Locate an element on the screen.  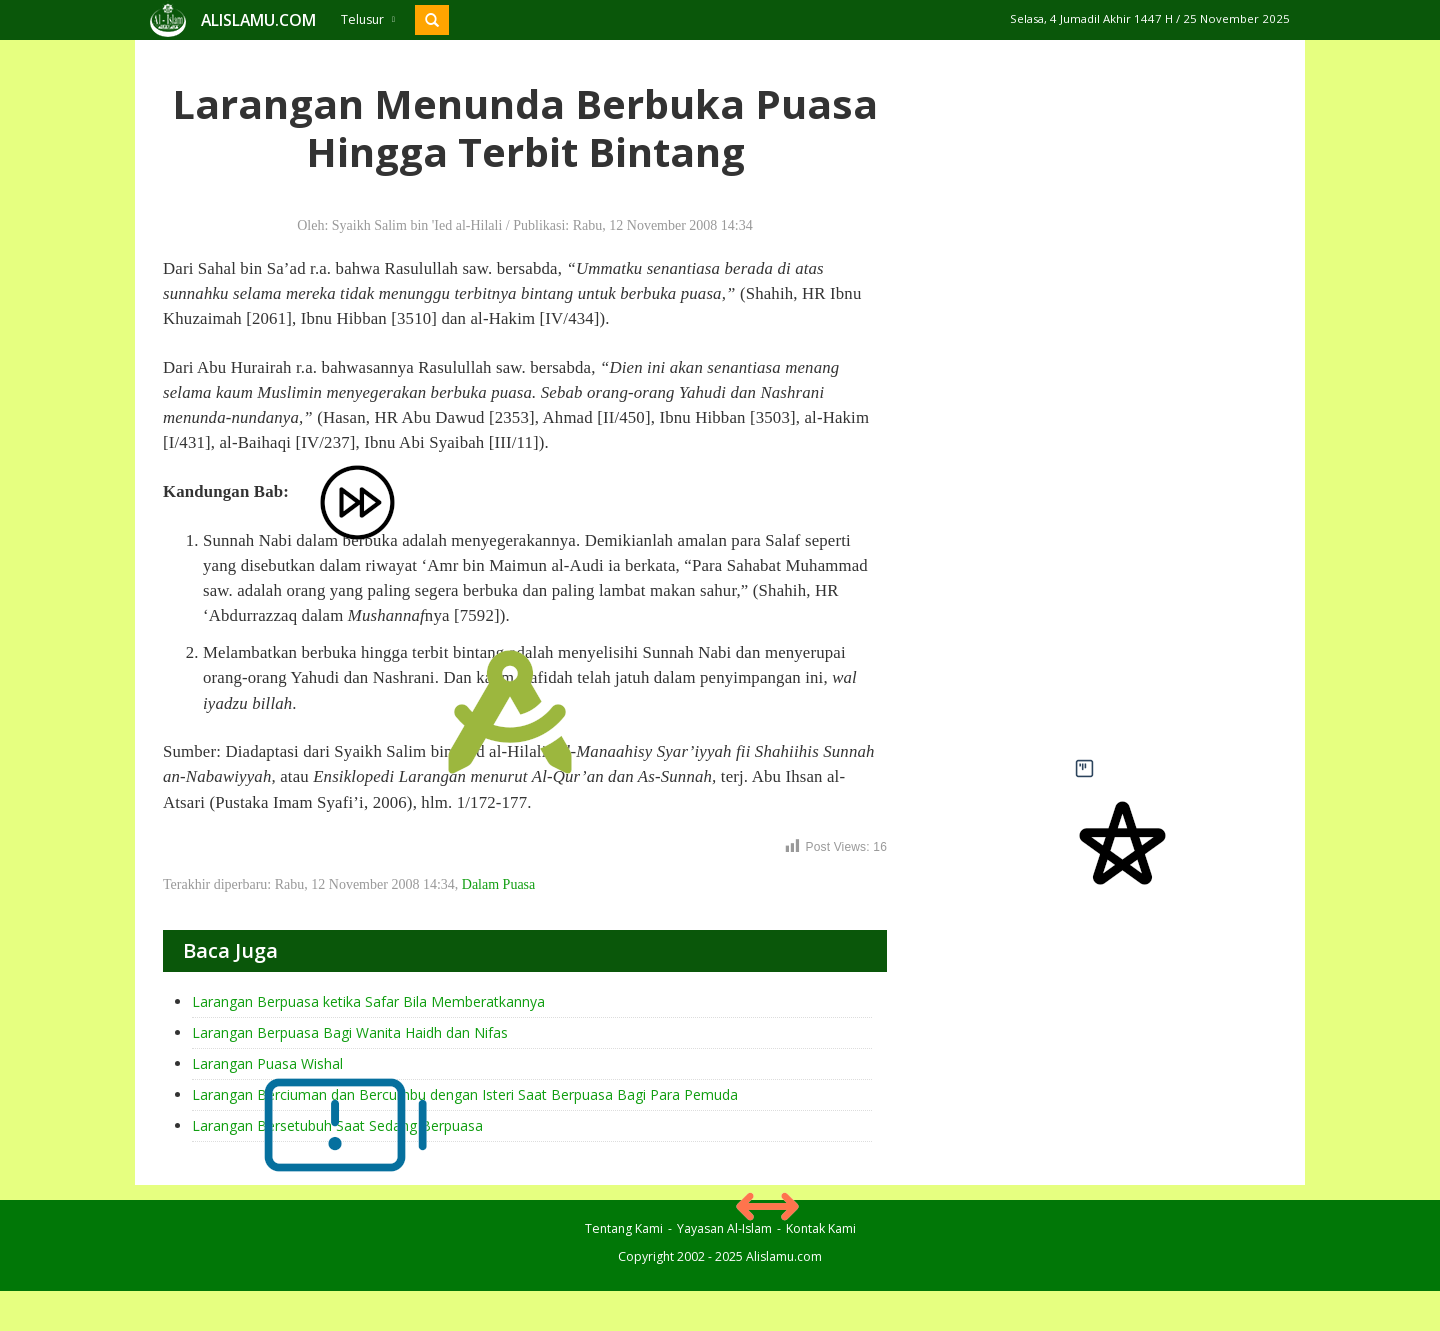
adjust width or resize horizontally is located at coordinates (767, 1206).